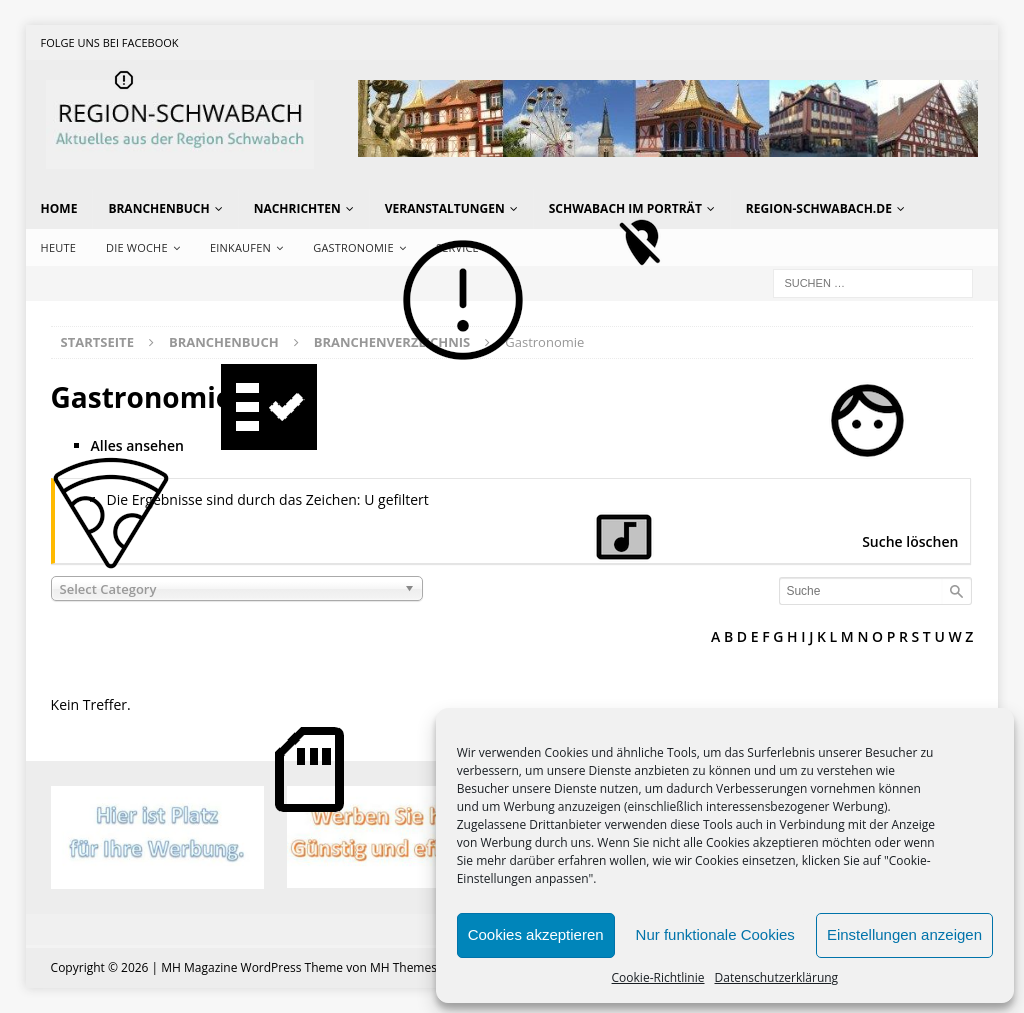 This screenshot has height=1013, width=1024. Describe the element at coordinates (124, 80) in the screenshot. I see `indicates an email error or delivery failure` at that location.